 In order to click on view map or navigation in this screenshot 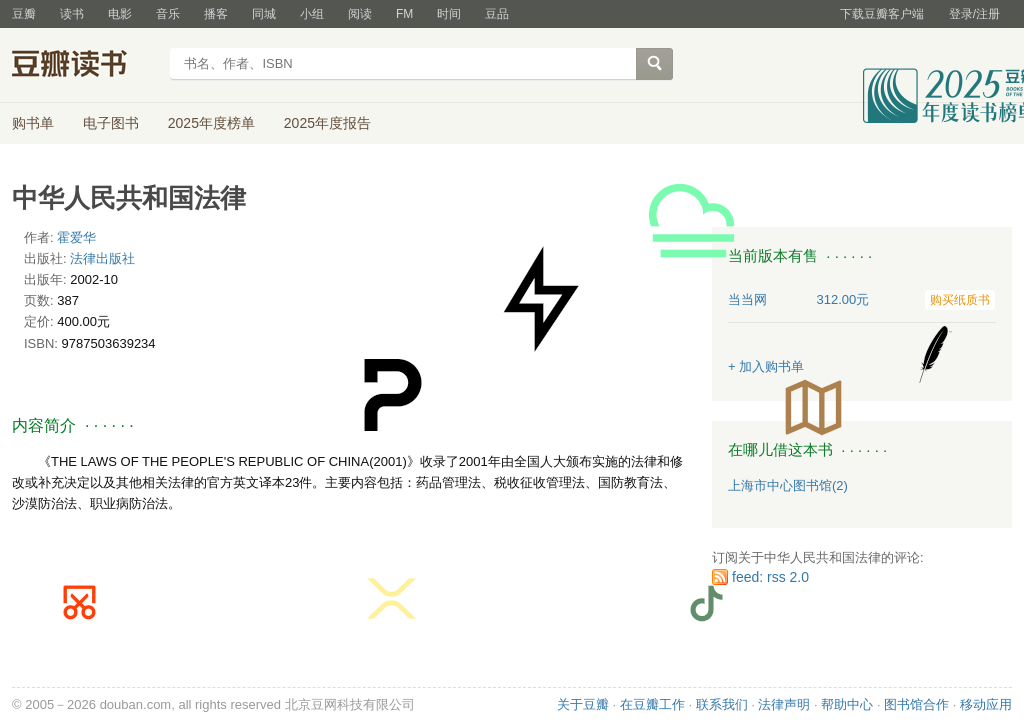, I will do `click(813, 407)`.